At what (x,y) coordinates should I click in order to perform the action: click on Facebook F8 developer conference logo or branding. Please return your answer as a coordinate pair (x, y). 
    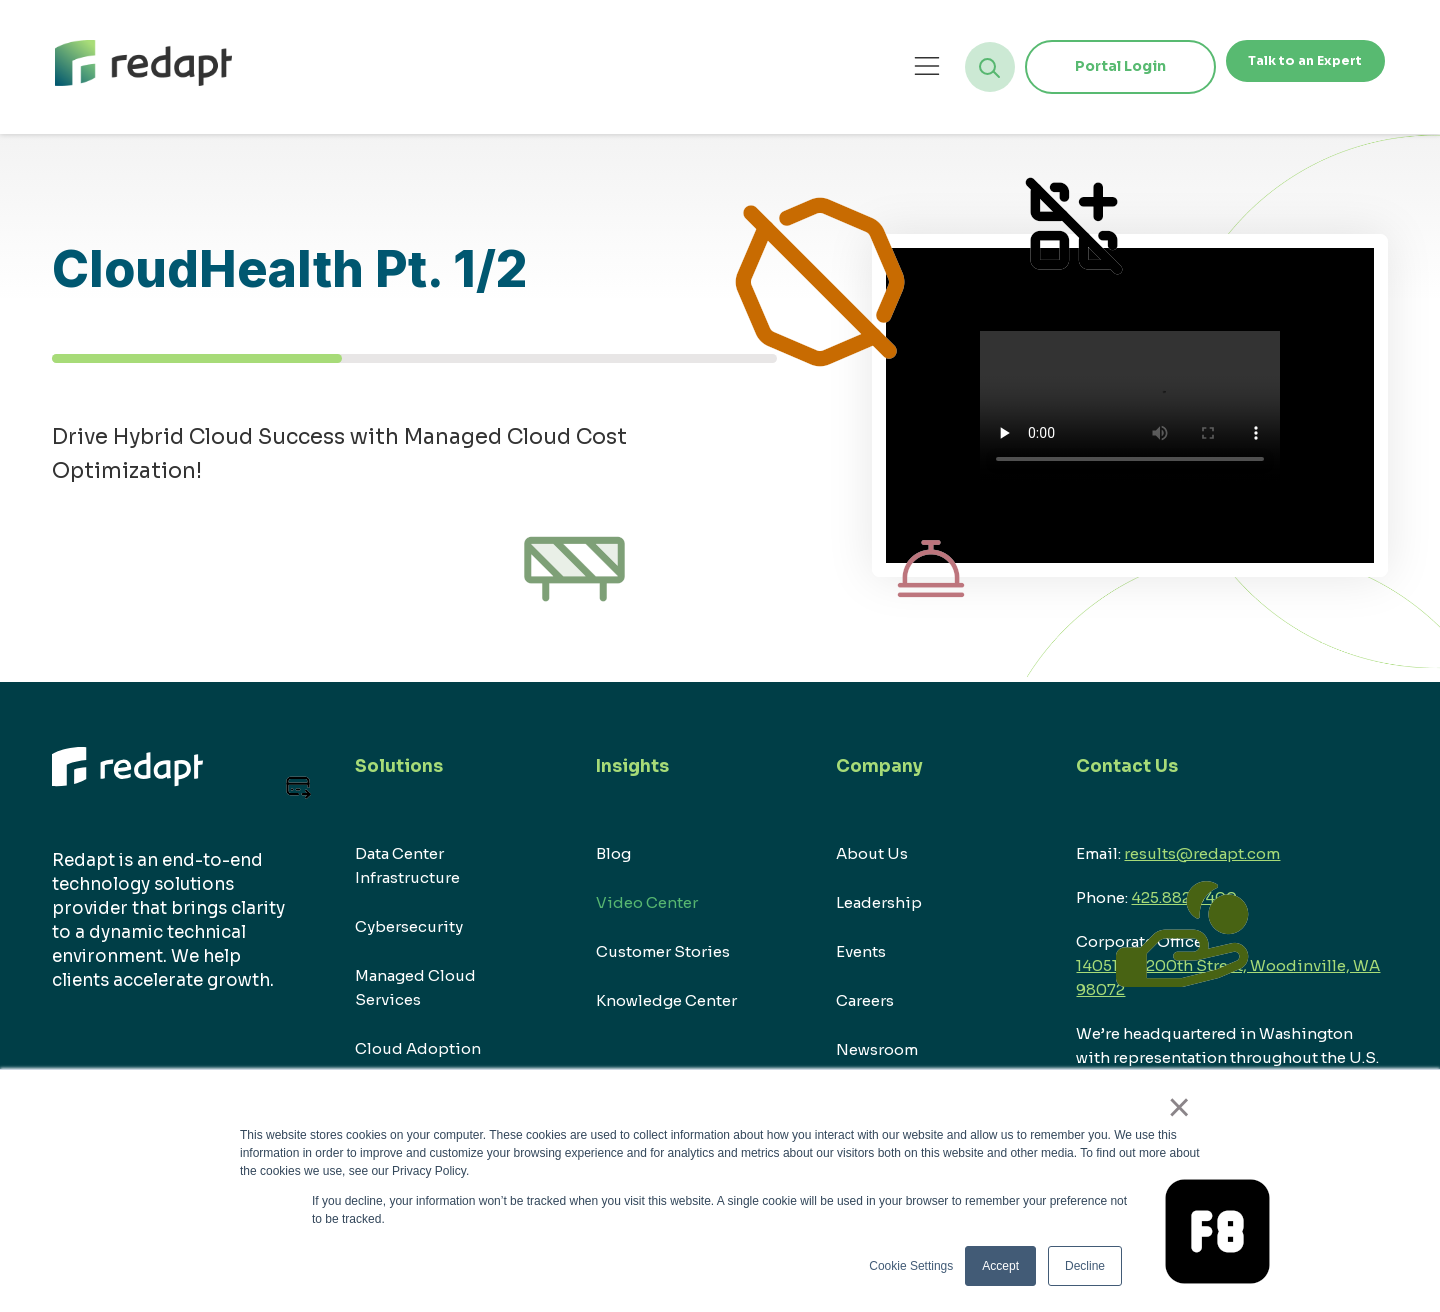
    Looking at the image, I should click on (1217, 1231).